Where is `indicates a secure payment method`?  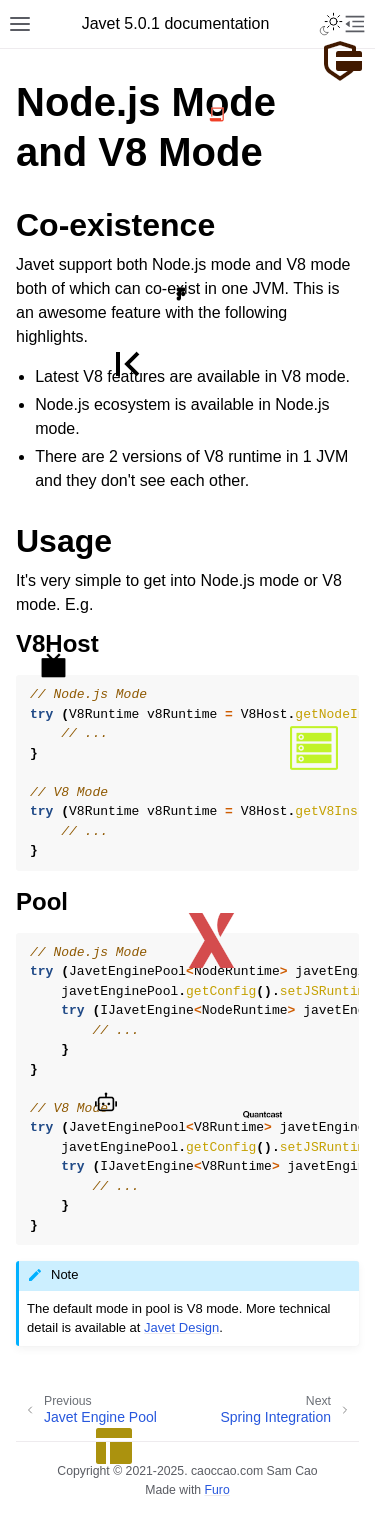 indicates a secure payment method is located at coordinates (342, 61).